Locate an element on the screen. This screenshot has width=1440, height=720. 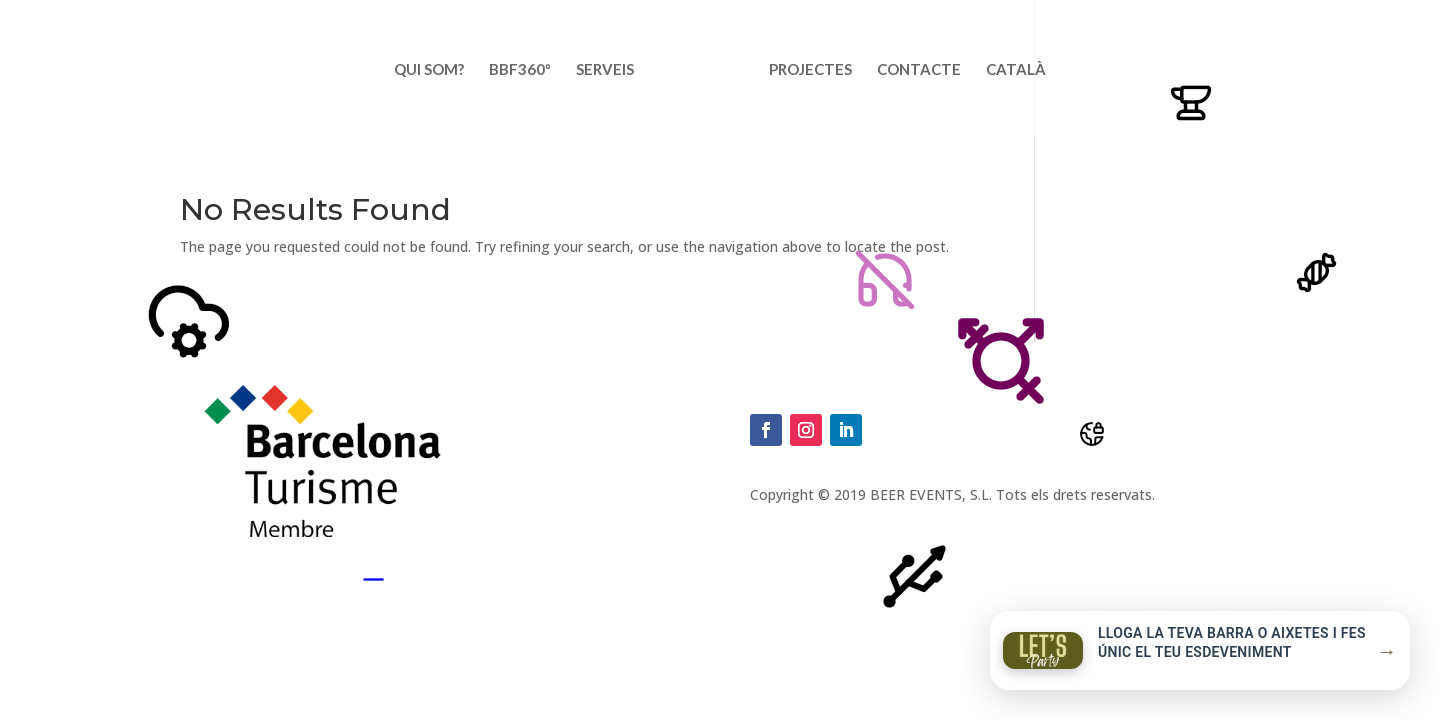
mute or disable audio output is located at coordinates (885, 280).